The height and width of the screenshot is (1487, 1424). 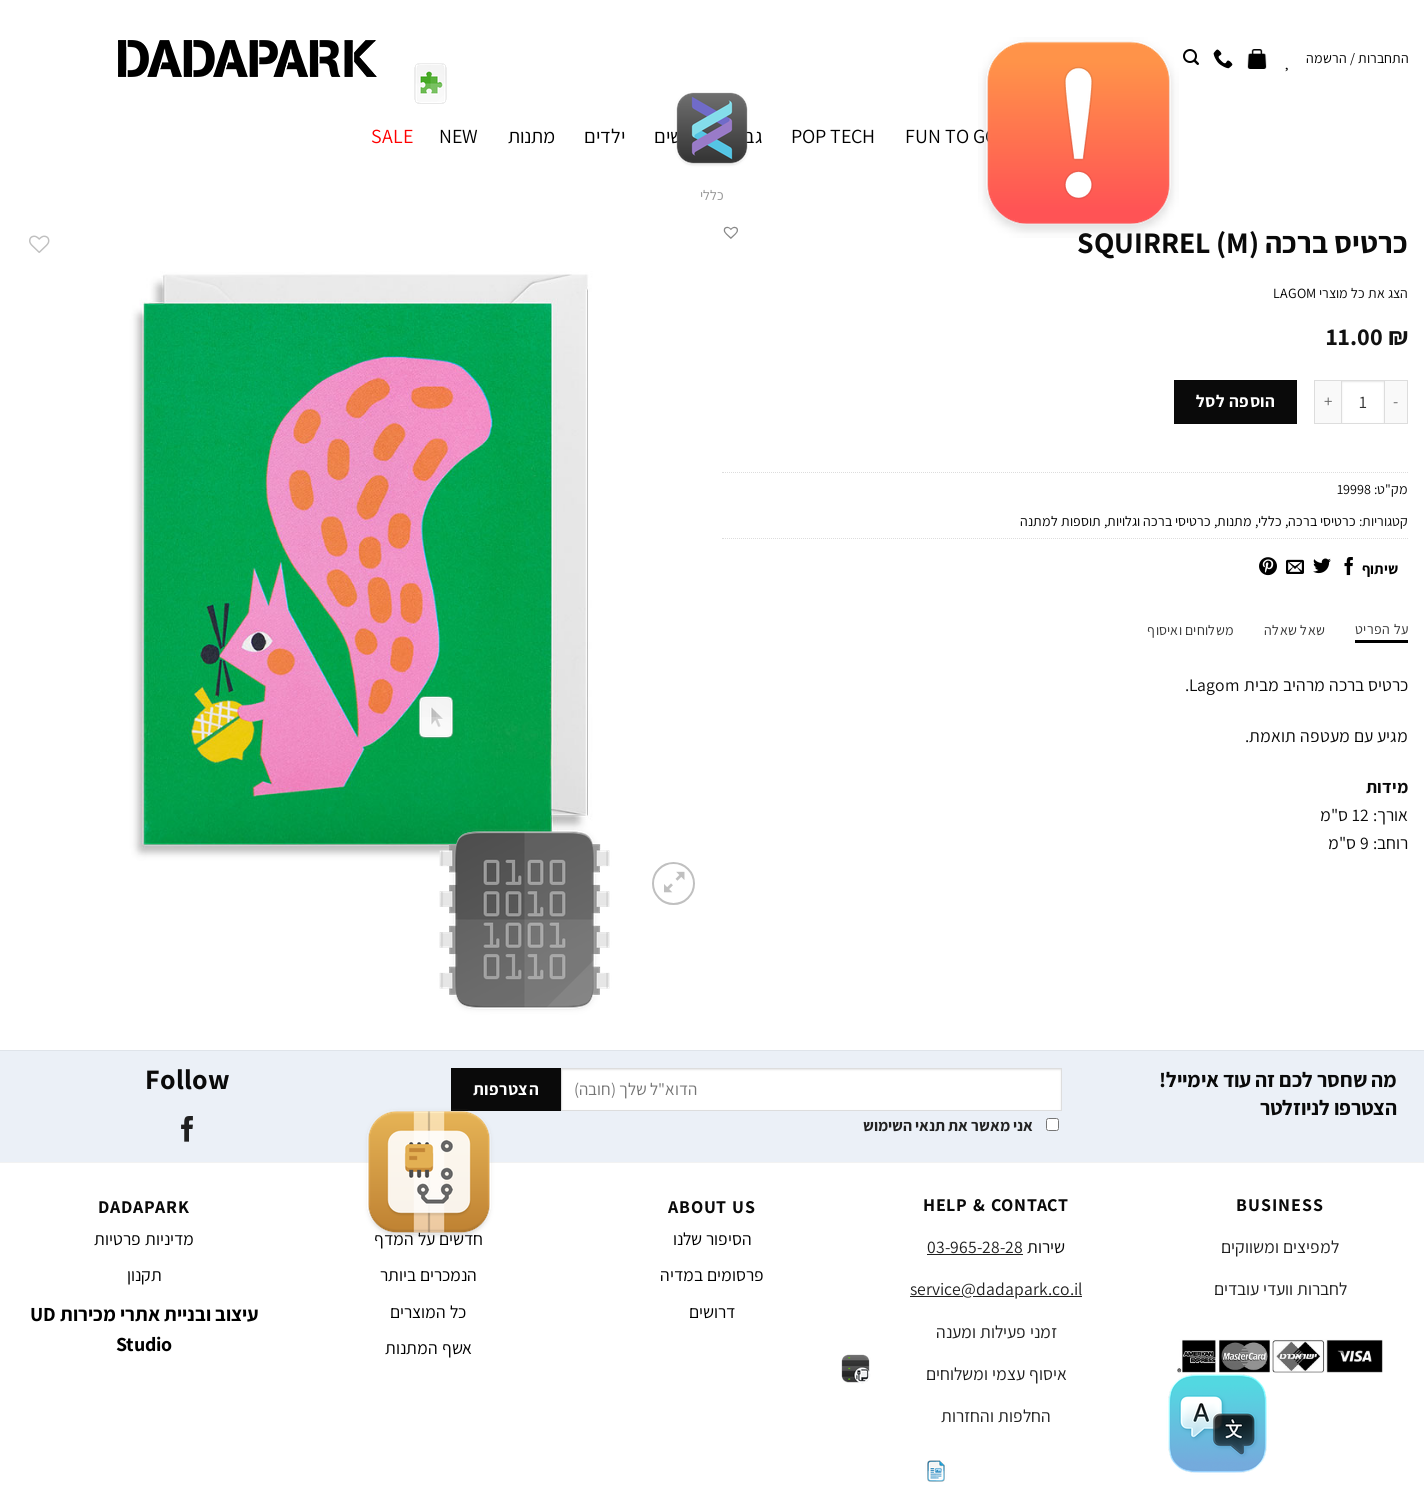 I want to click on configure dhcp server settings, so click(x=855, y=1368).